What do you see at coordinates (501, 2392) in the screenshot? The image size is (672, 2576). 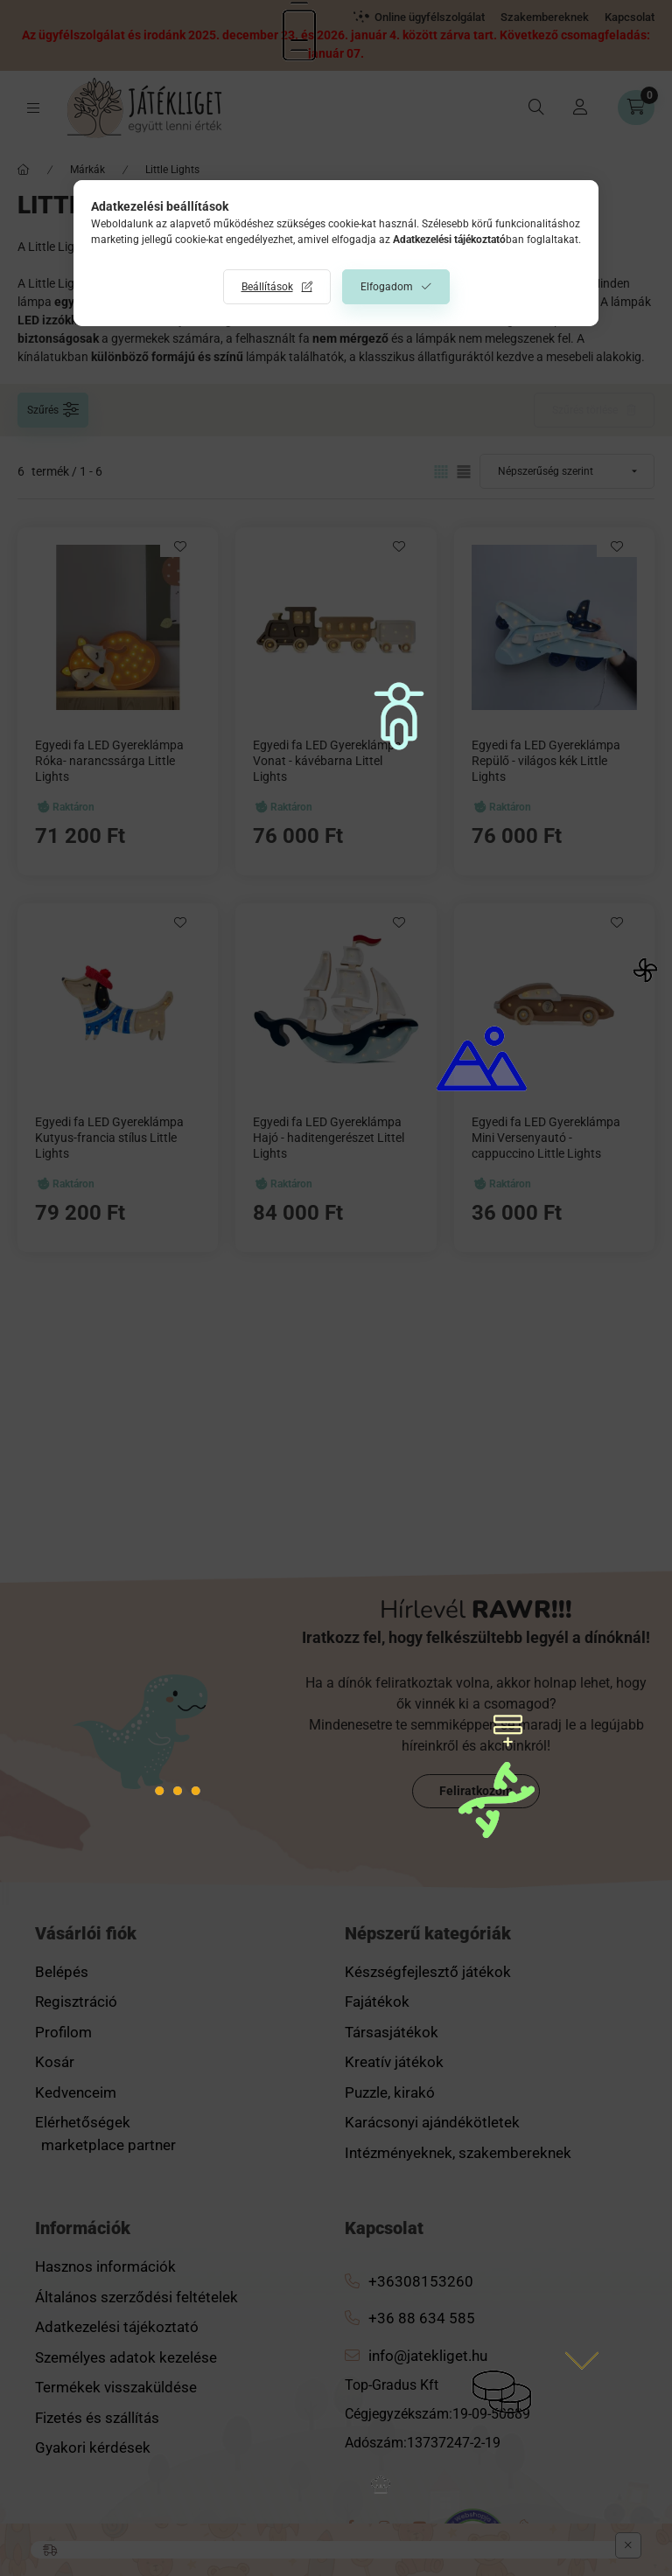 I see `view your coin balance or currency` at bounding box center [501, 2392].